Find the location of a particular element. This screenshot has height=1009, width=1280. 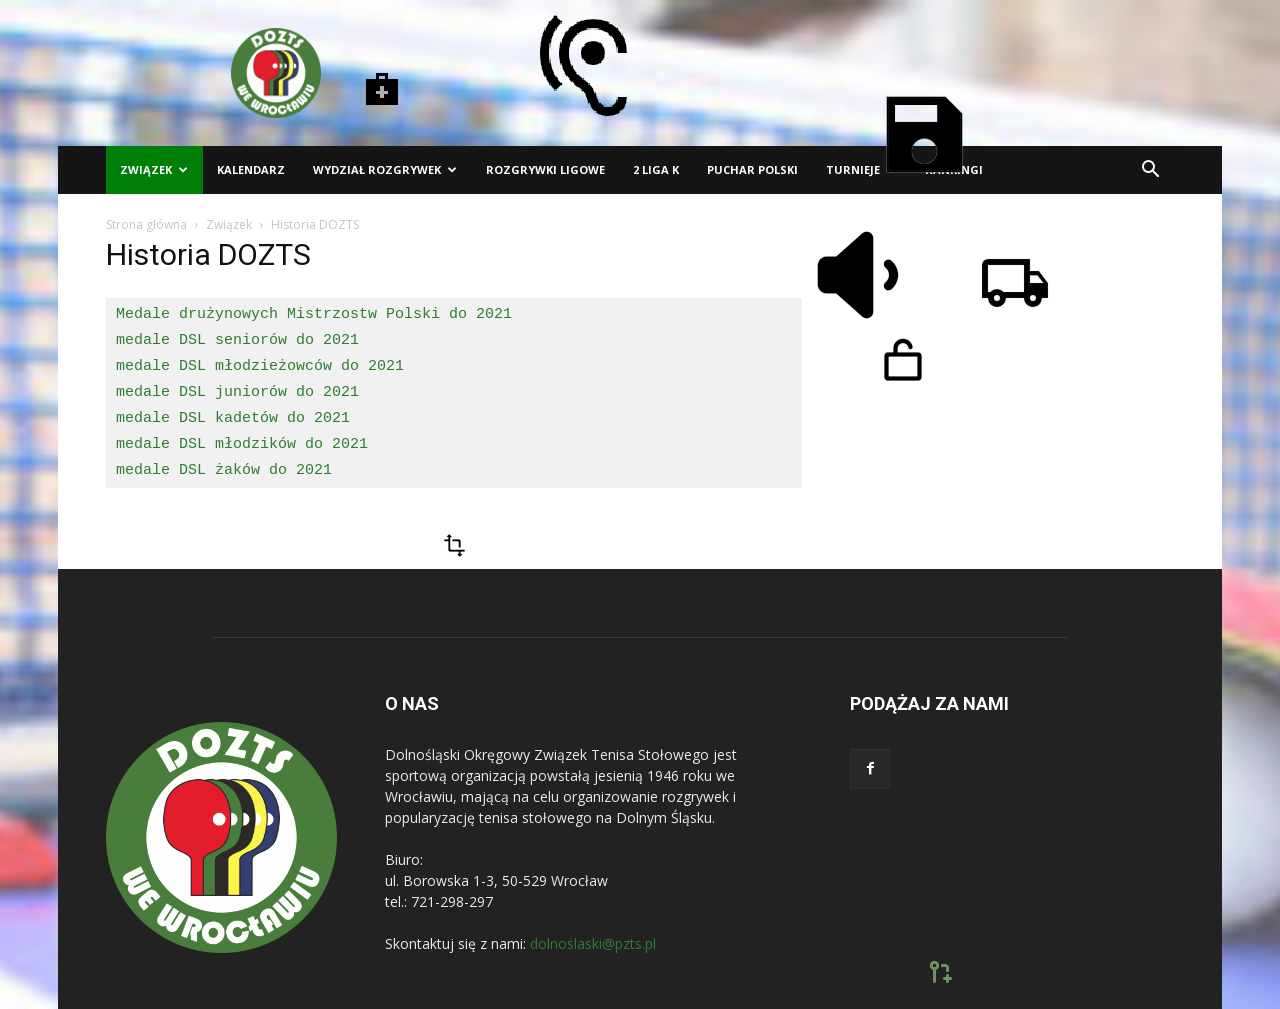

adjust audio to low volume is located at coordinates (861, 275).